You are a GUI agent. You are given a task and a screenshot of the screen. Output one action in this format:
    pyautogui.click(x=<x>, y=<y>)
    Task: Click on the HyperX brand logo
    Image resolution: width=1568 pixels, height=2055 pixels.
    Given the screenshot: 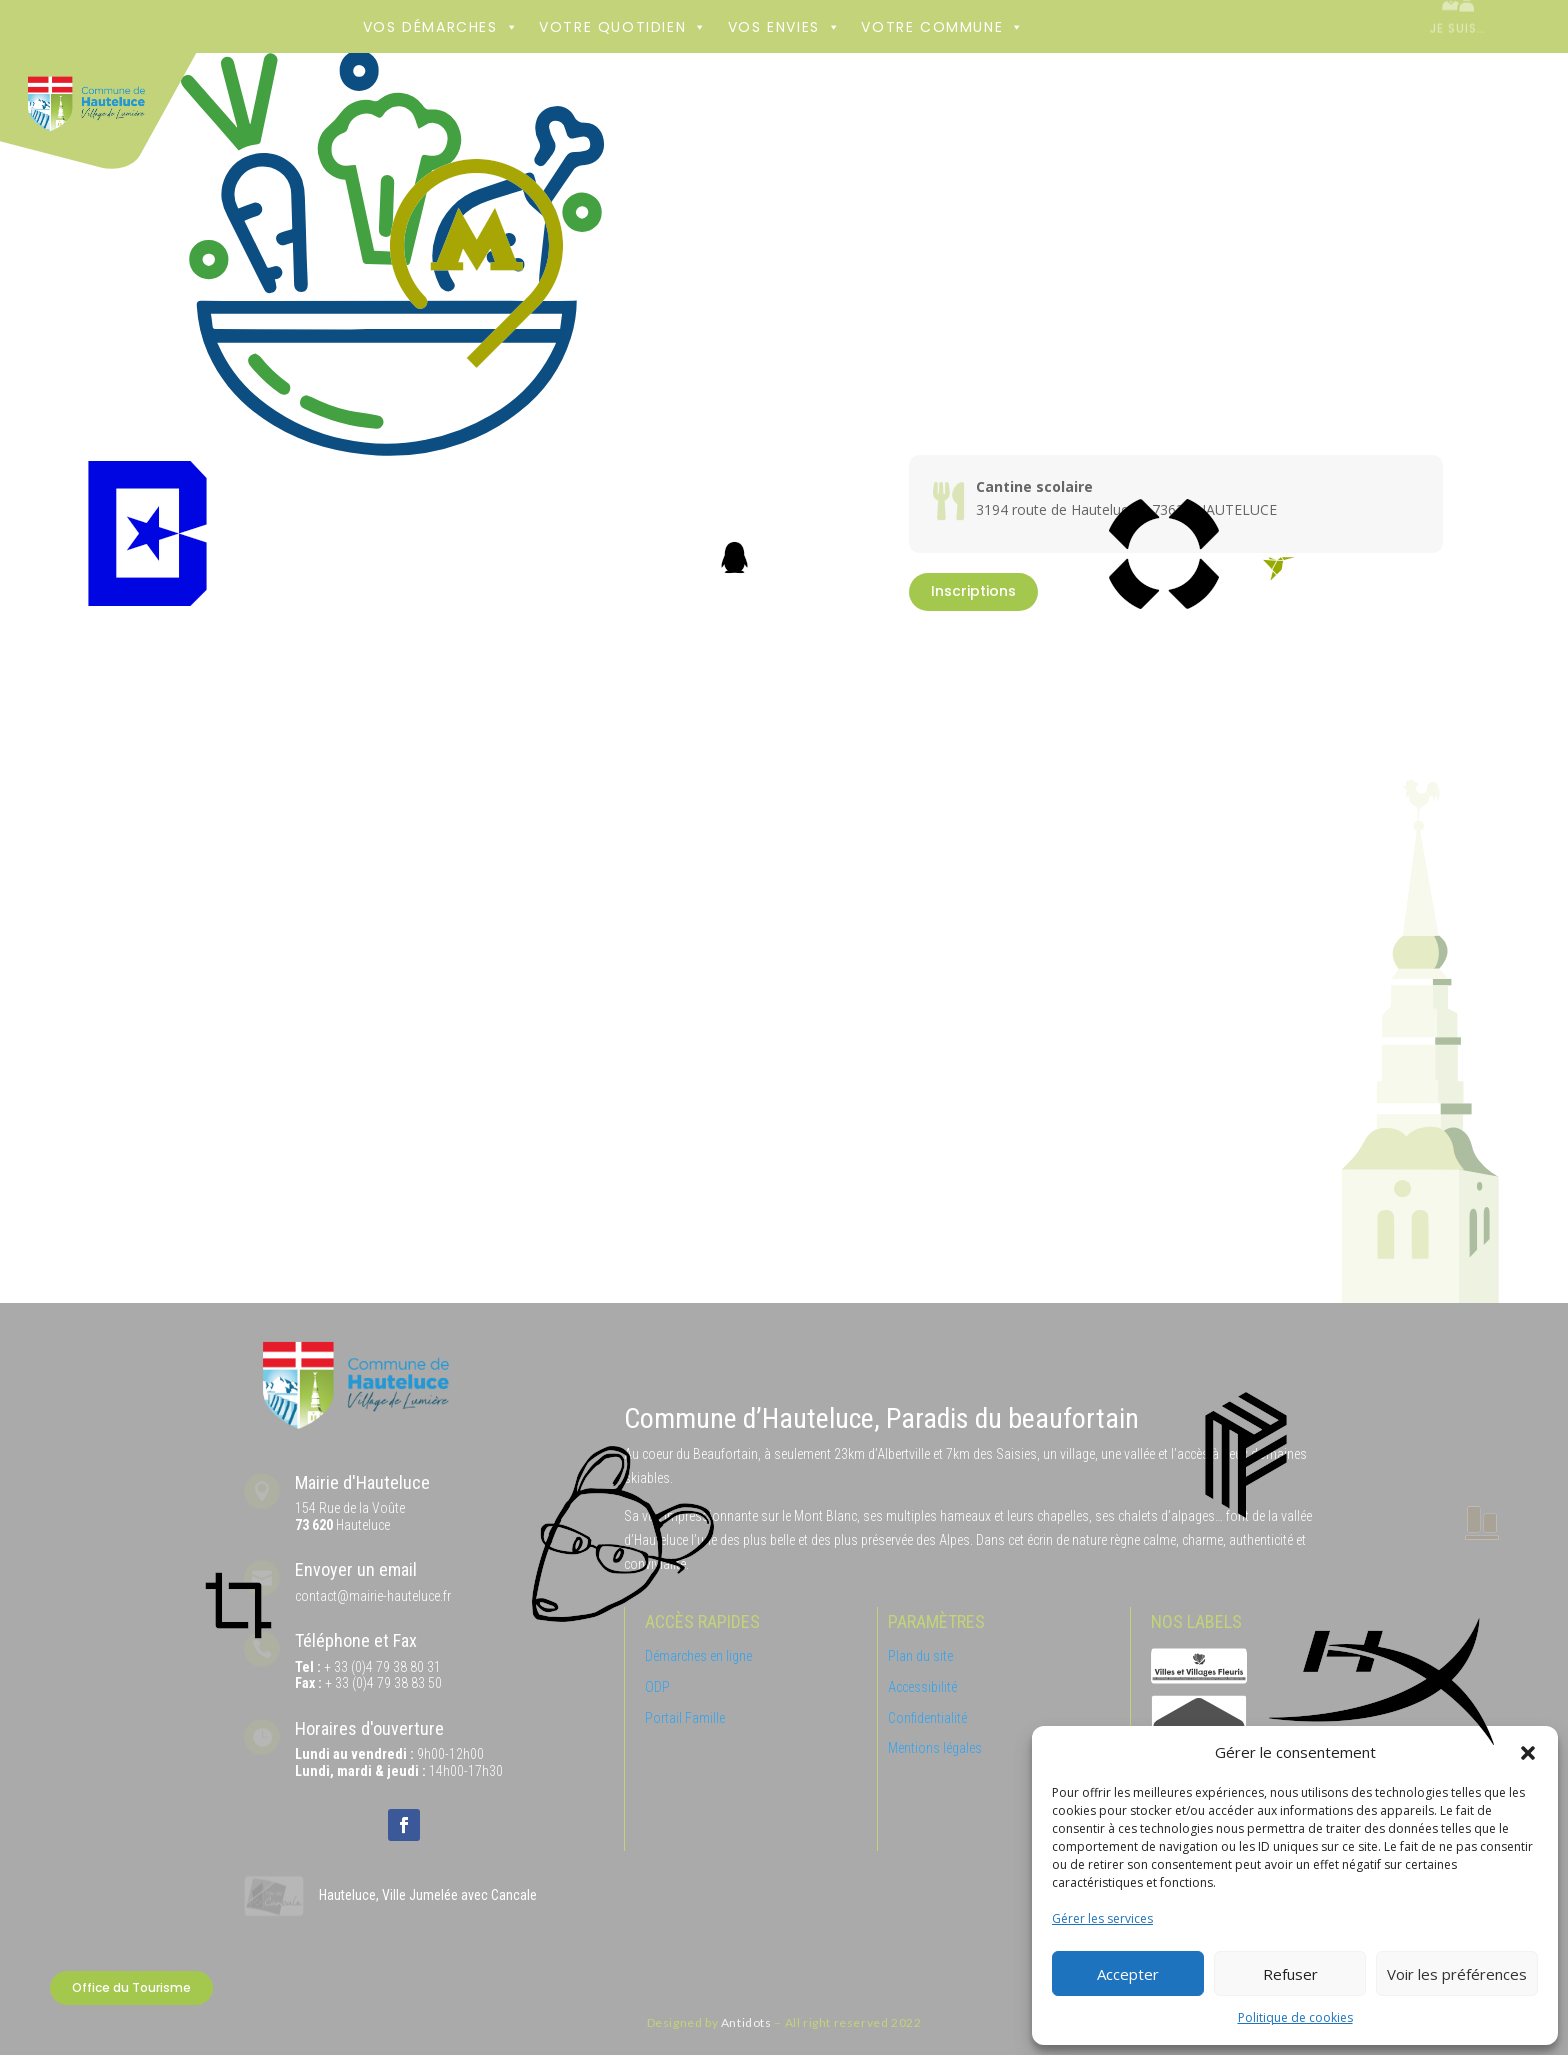 What is the action you would take?
    pyautogui.click(x=1381, y=1681)
    